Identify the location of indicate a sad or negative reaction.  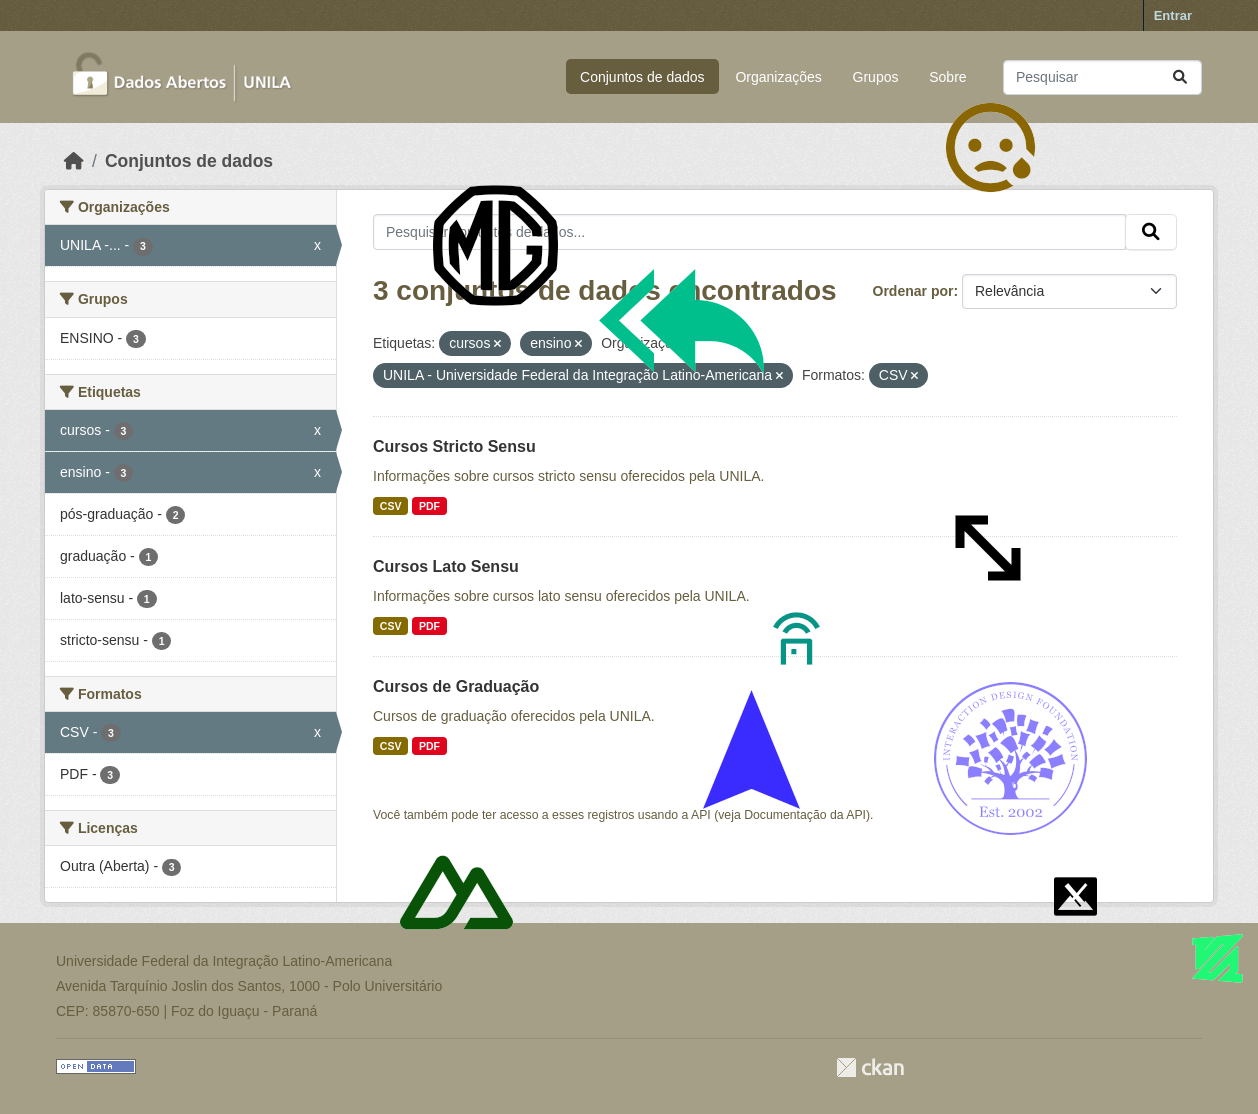
(990, 147).